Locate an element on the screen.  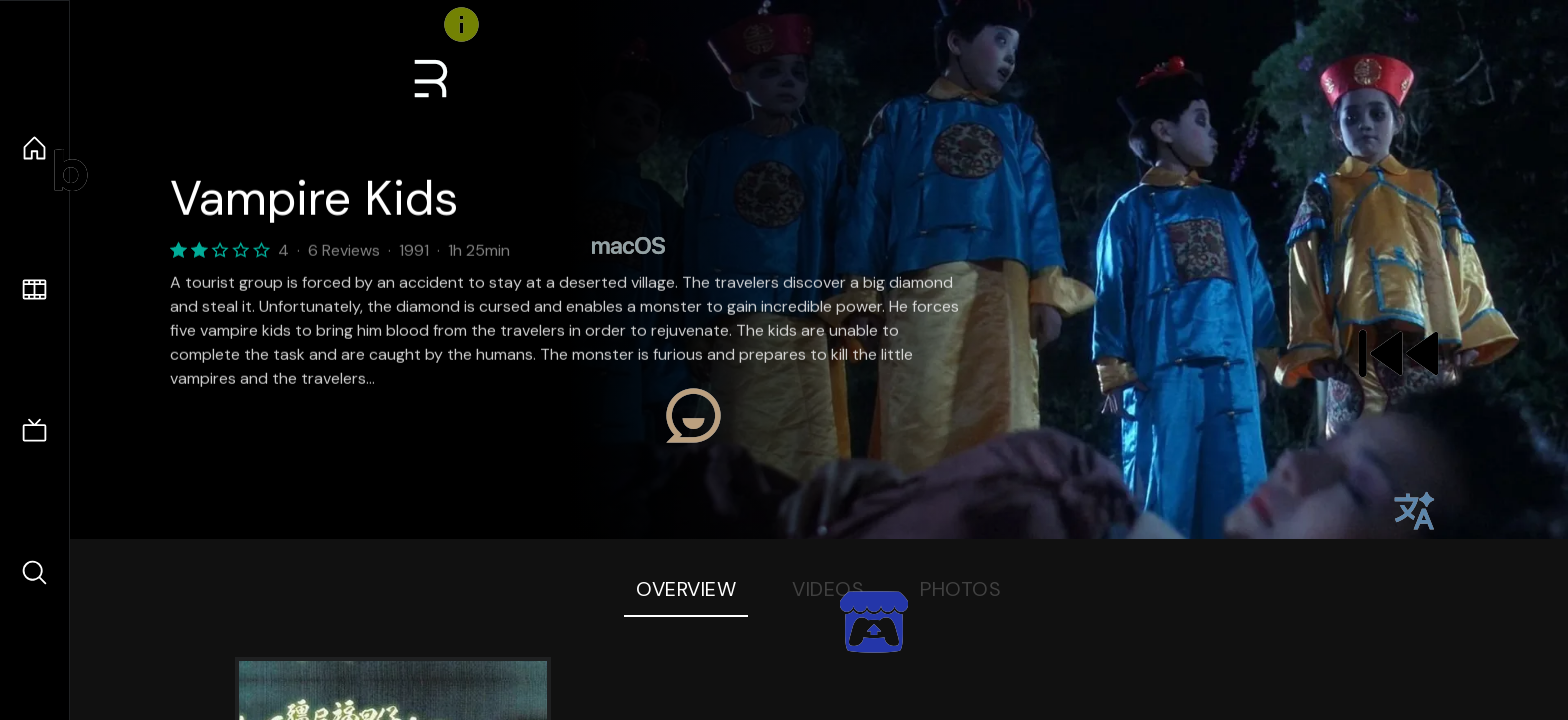
view more information or details is located at coordinates (461, 24).